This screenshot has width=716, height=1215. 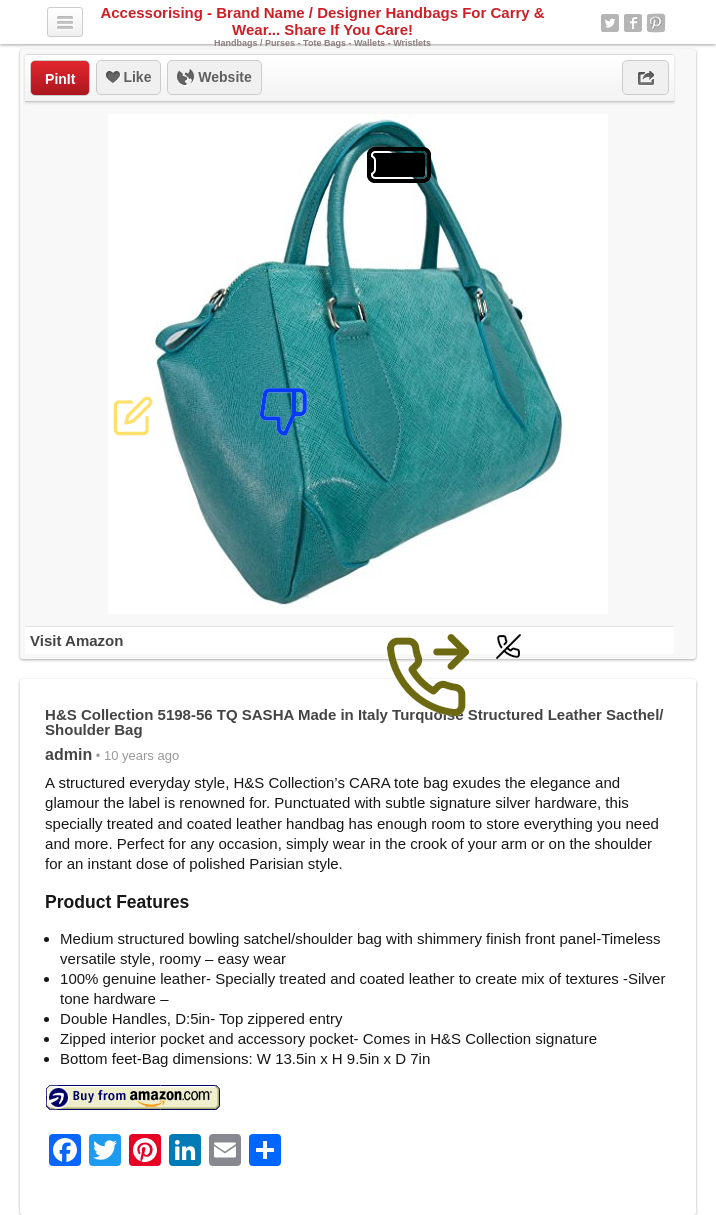 What do you see at coordinates (133, 416) in the screenshot?
I see `edit or modify content` at bounding box center [133, 416].